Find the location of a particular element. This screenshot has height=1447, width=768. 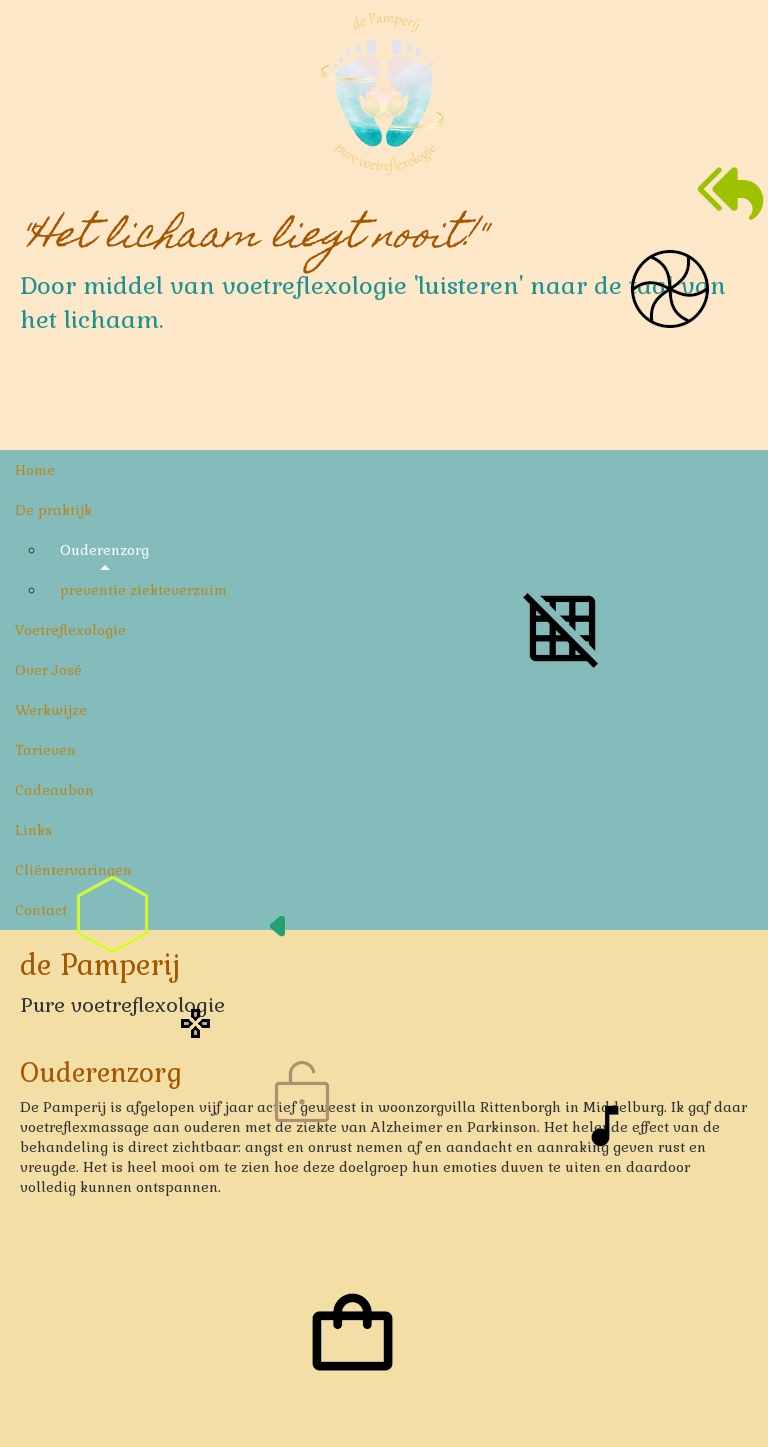

generic shape or container element is located at coordinates (112, 914).